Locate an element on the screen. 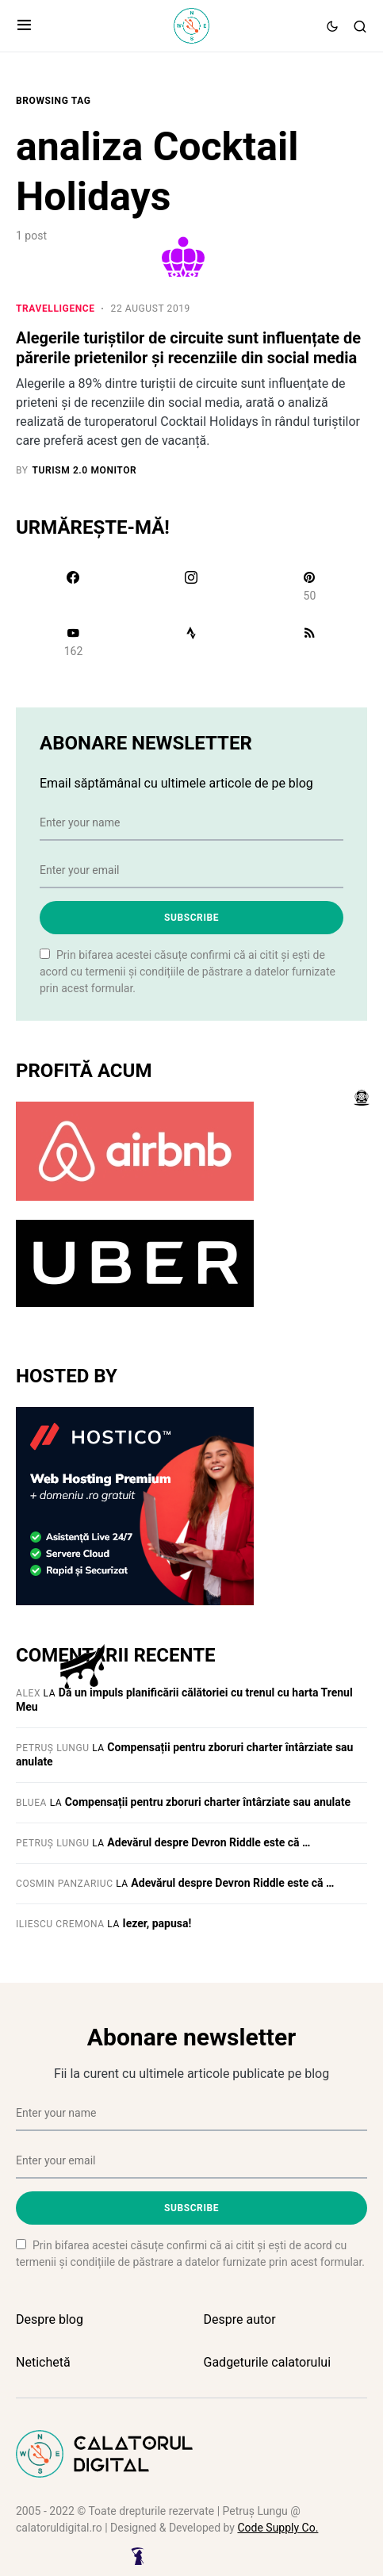 This screenshot has width=383, height=2576. indicates death or game over state is located at coordinates (138, 2556).